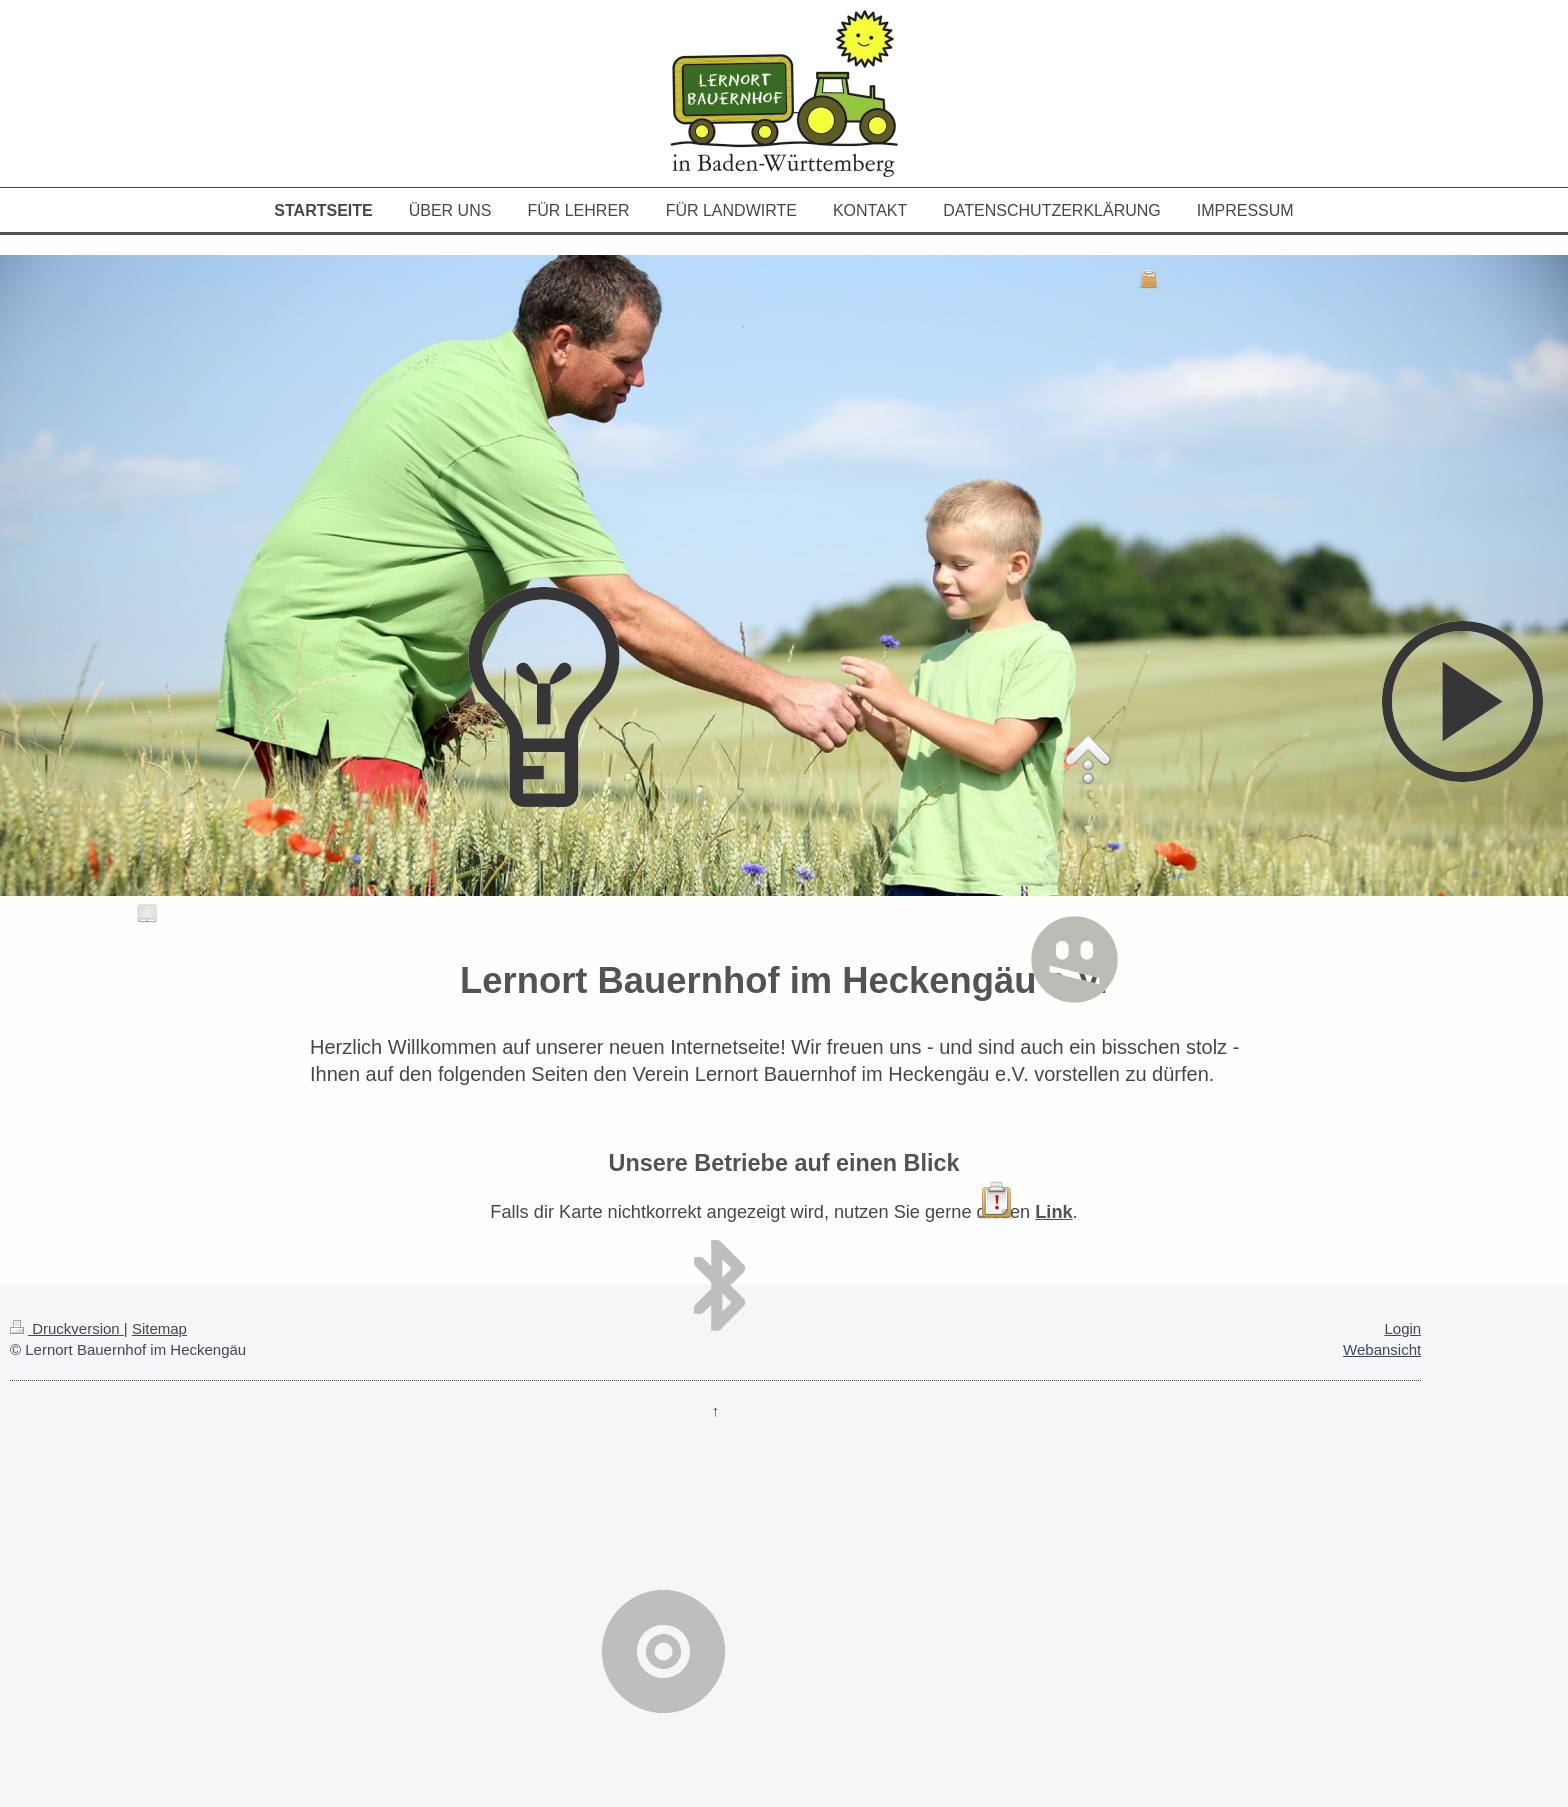 The width and height of the screenshot is (1568, 1807). Describe the element at coordinates (1087, 760) in the screenshot. I see `navigate up one level in a directory or list` at that location.